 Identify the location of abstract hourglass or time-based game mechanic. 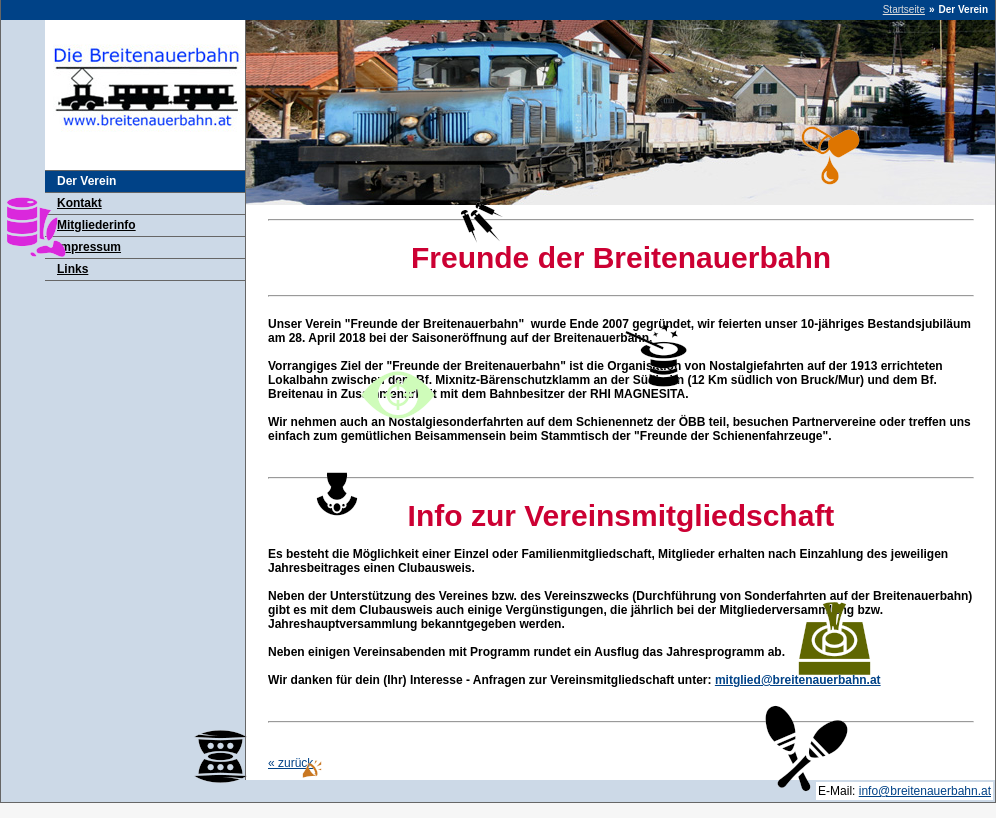
(220, 756).